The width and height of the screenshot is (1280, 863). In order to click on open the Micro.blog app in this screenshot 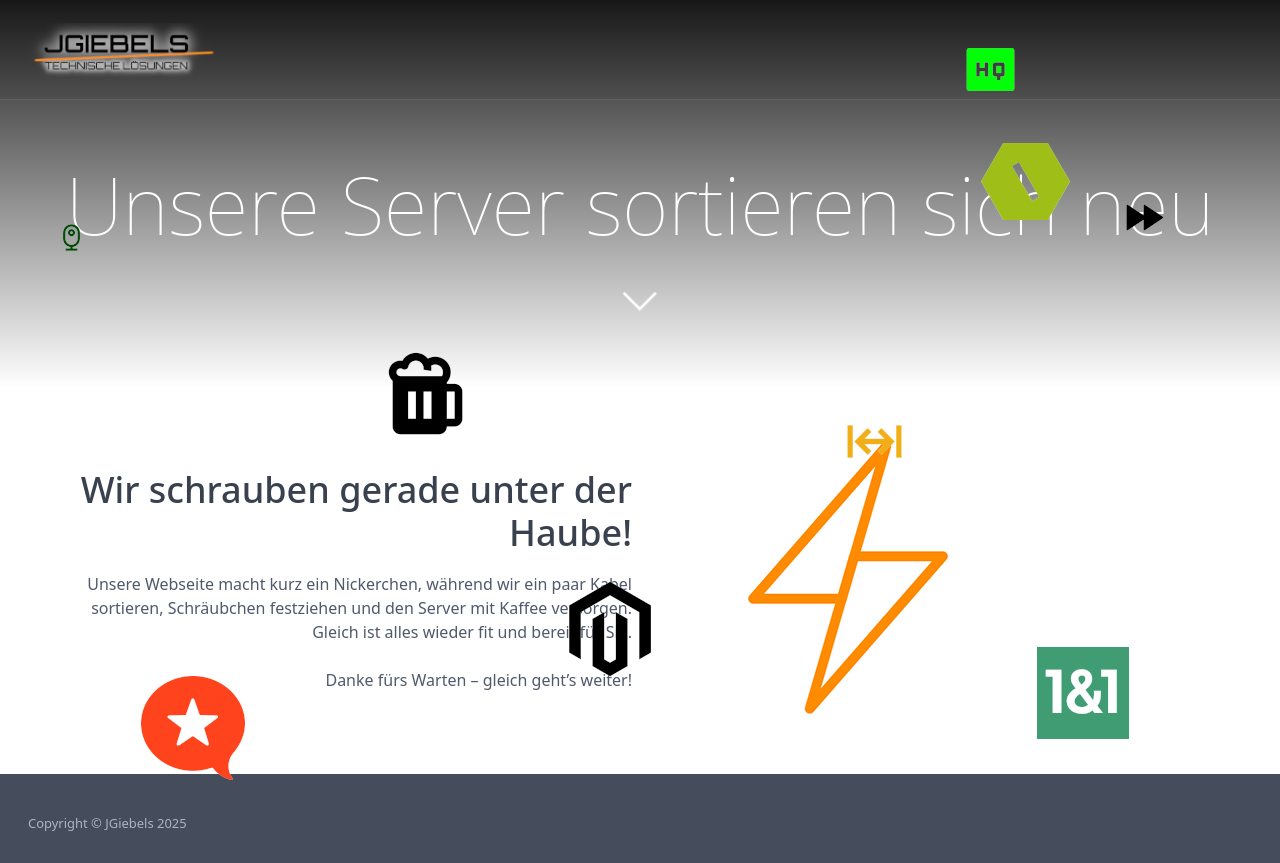, I will do `click(193, 728)`.